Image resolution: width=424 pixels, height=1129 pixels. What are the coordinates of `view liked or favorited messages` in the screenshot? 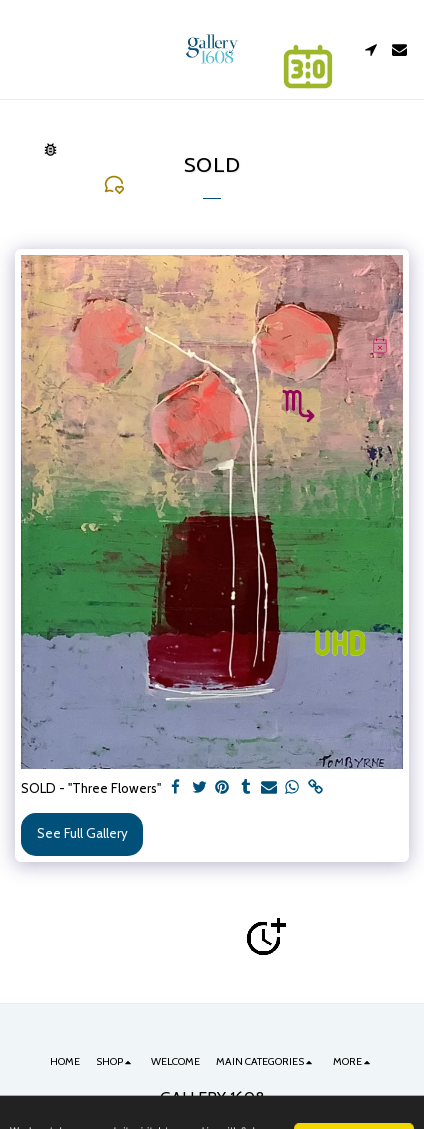 It's located at (114, 184).